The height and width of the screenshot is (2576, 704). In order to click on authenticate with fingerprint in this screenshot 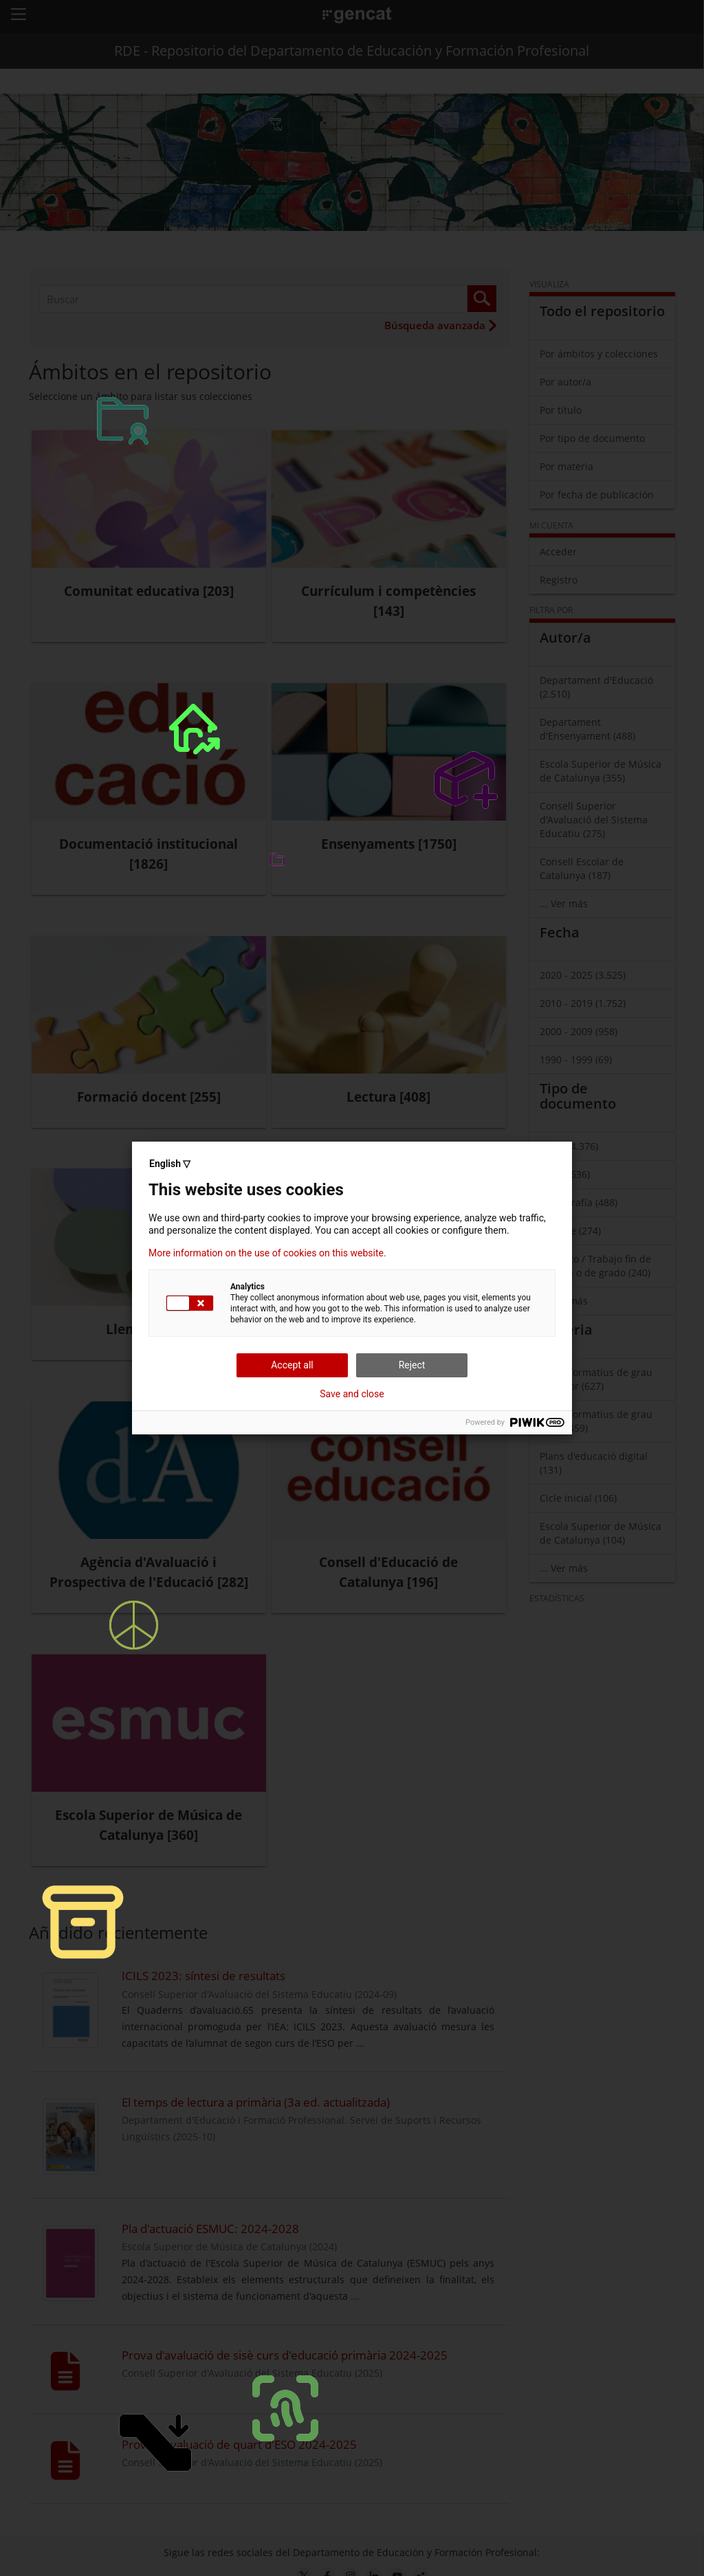, I will do `click(285, 2408)`.